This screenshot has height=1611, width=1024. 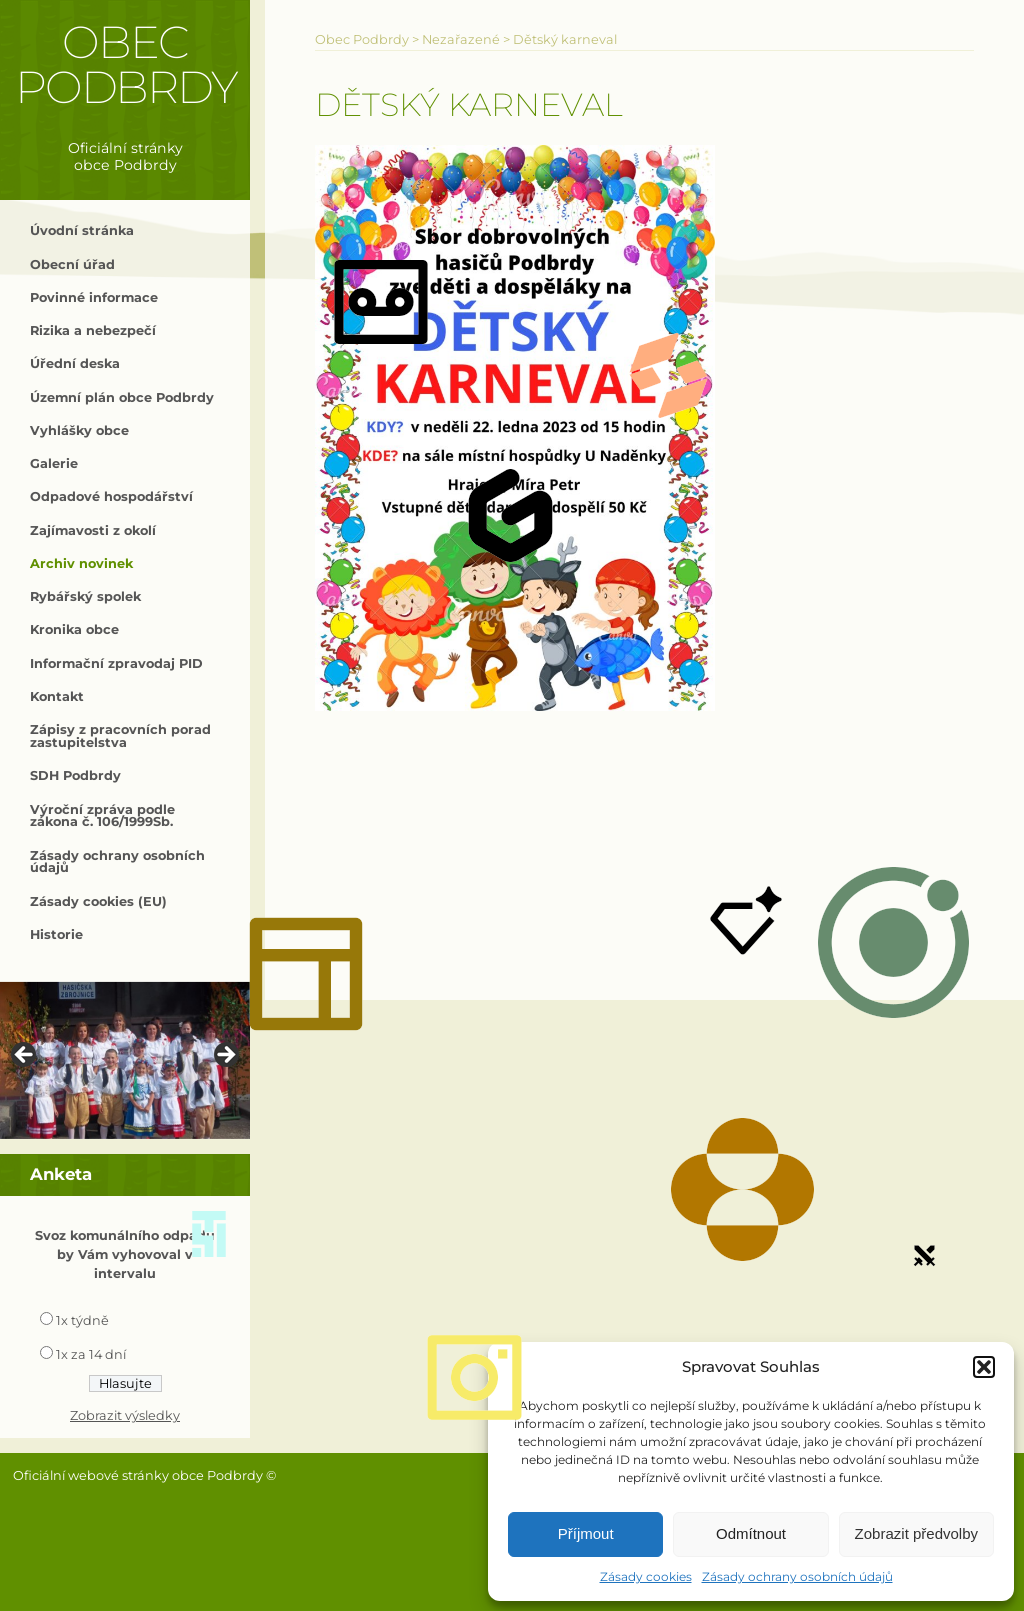 I want to click on access game or battle features, so click(x=924, y=1255).